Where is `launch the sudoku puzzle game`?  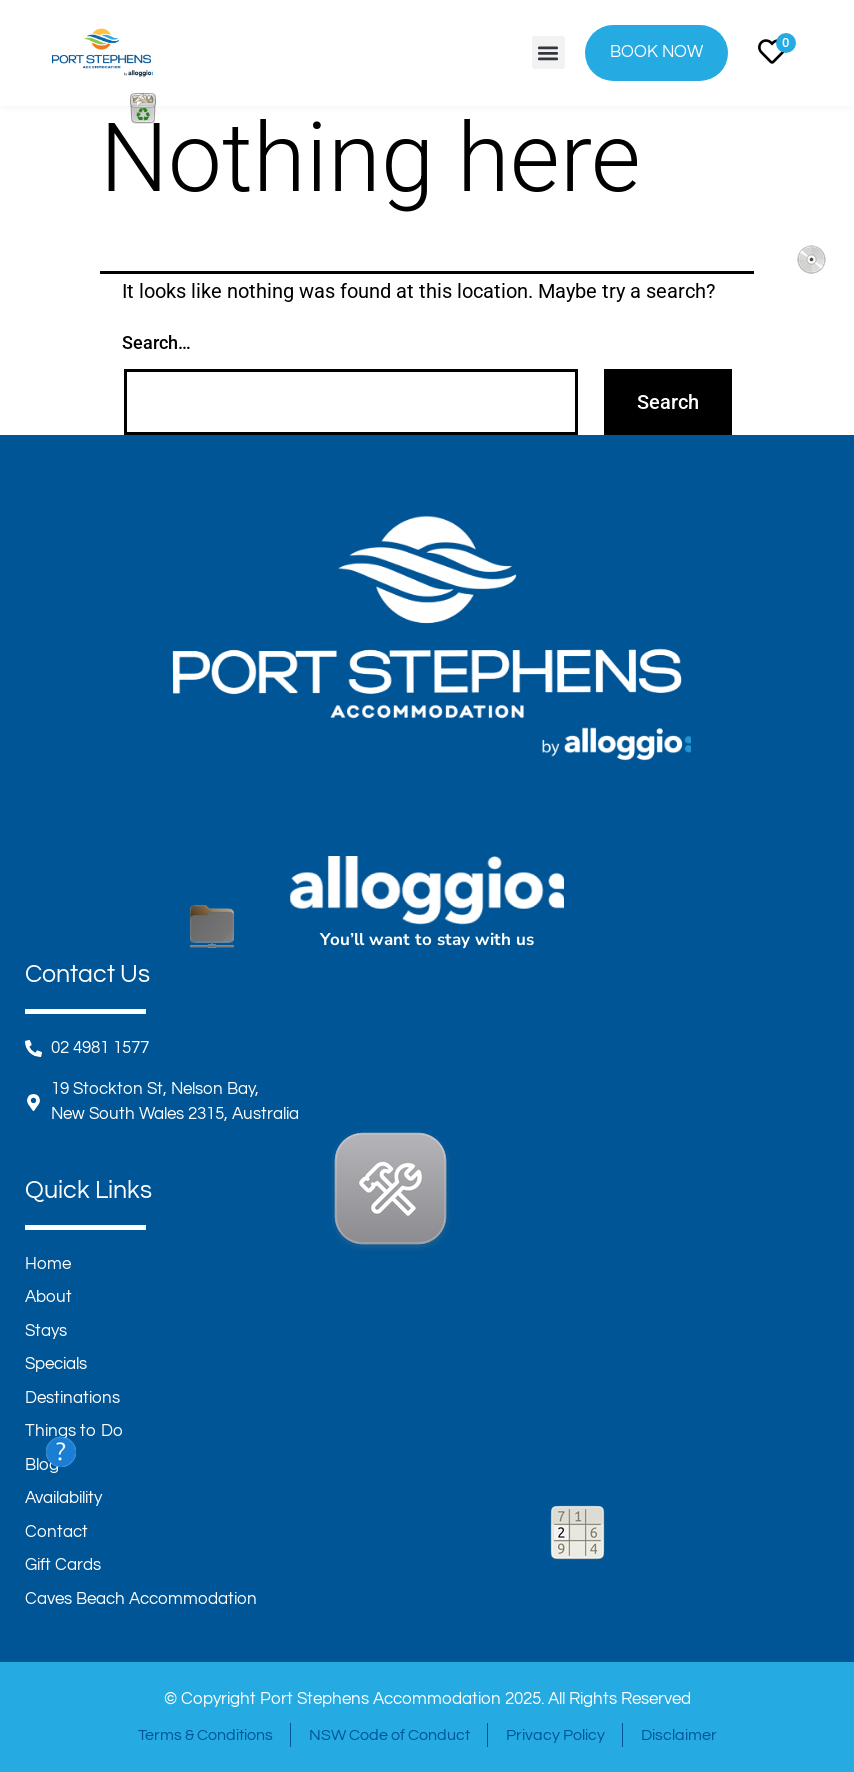
launch the sudoku puzzle game is located at coordinates (577, 1532).